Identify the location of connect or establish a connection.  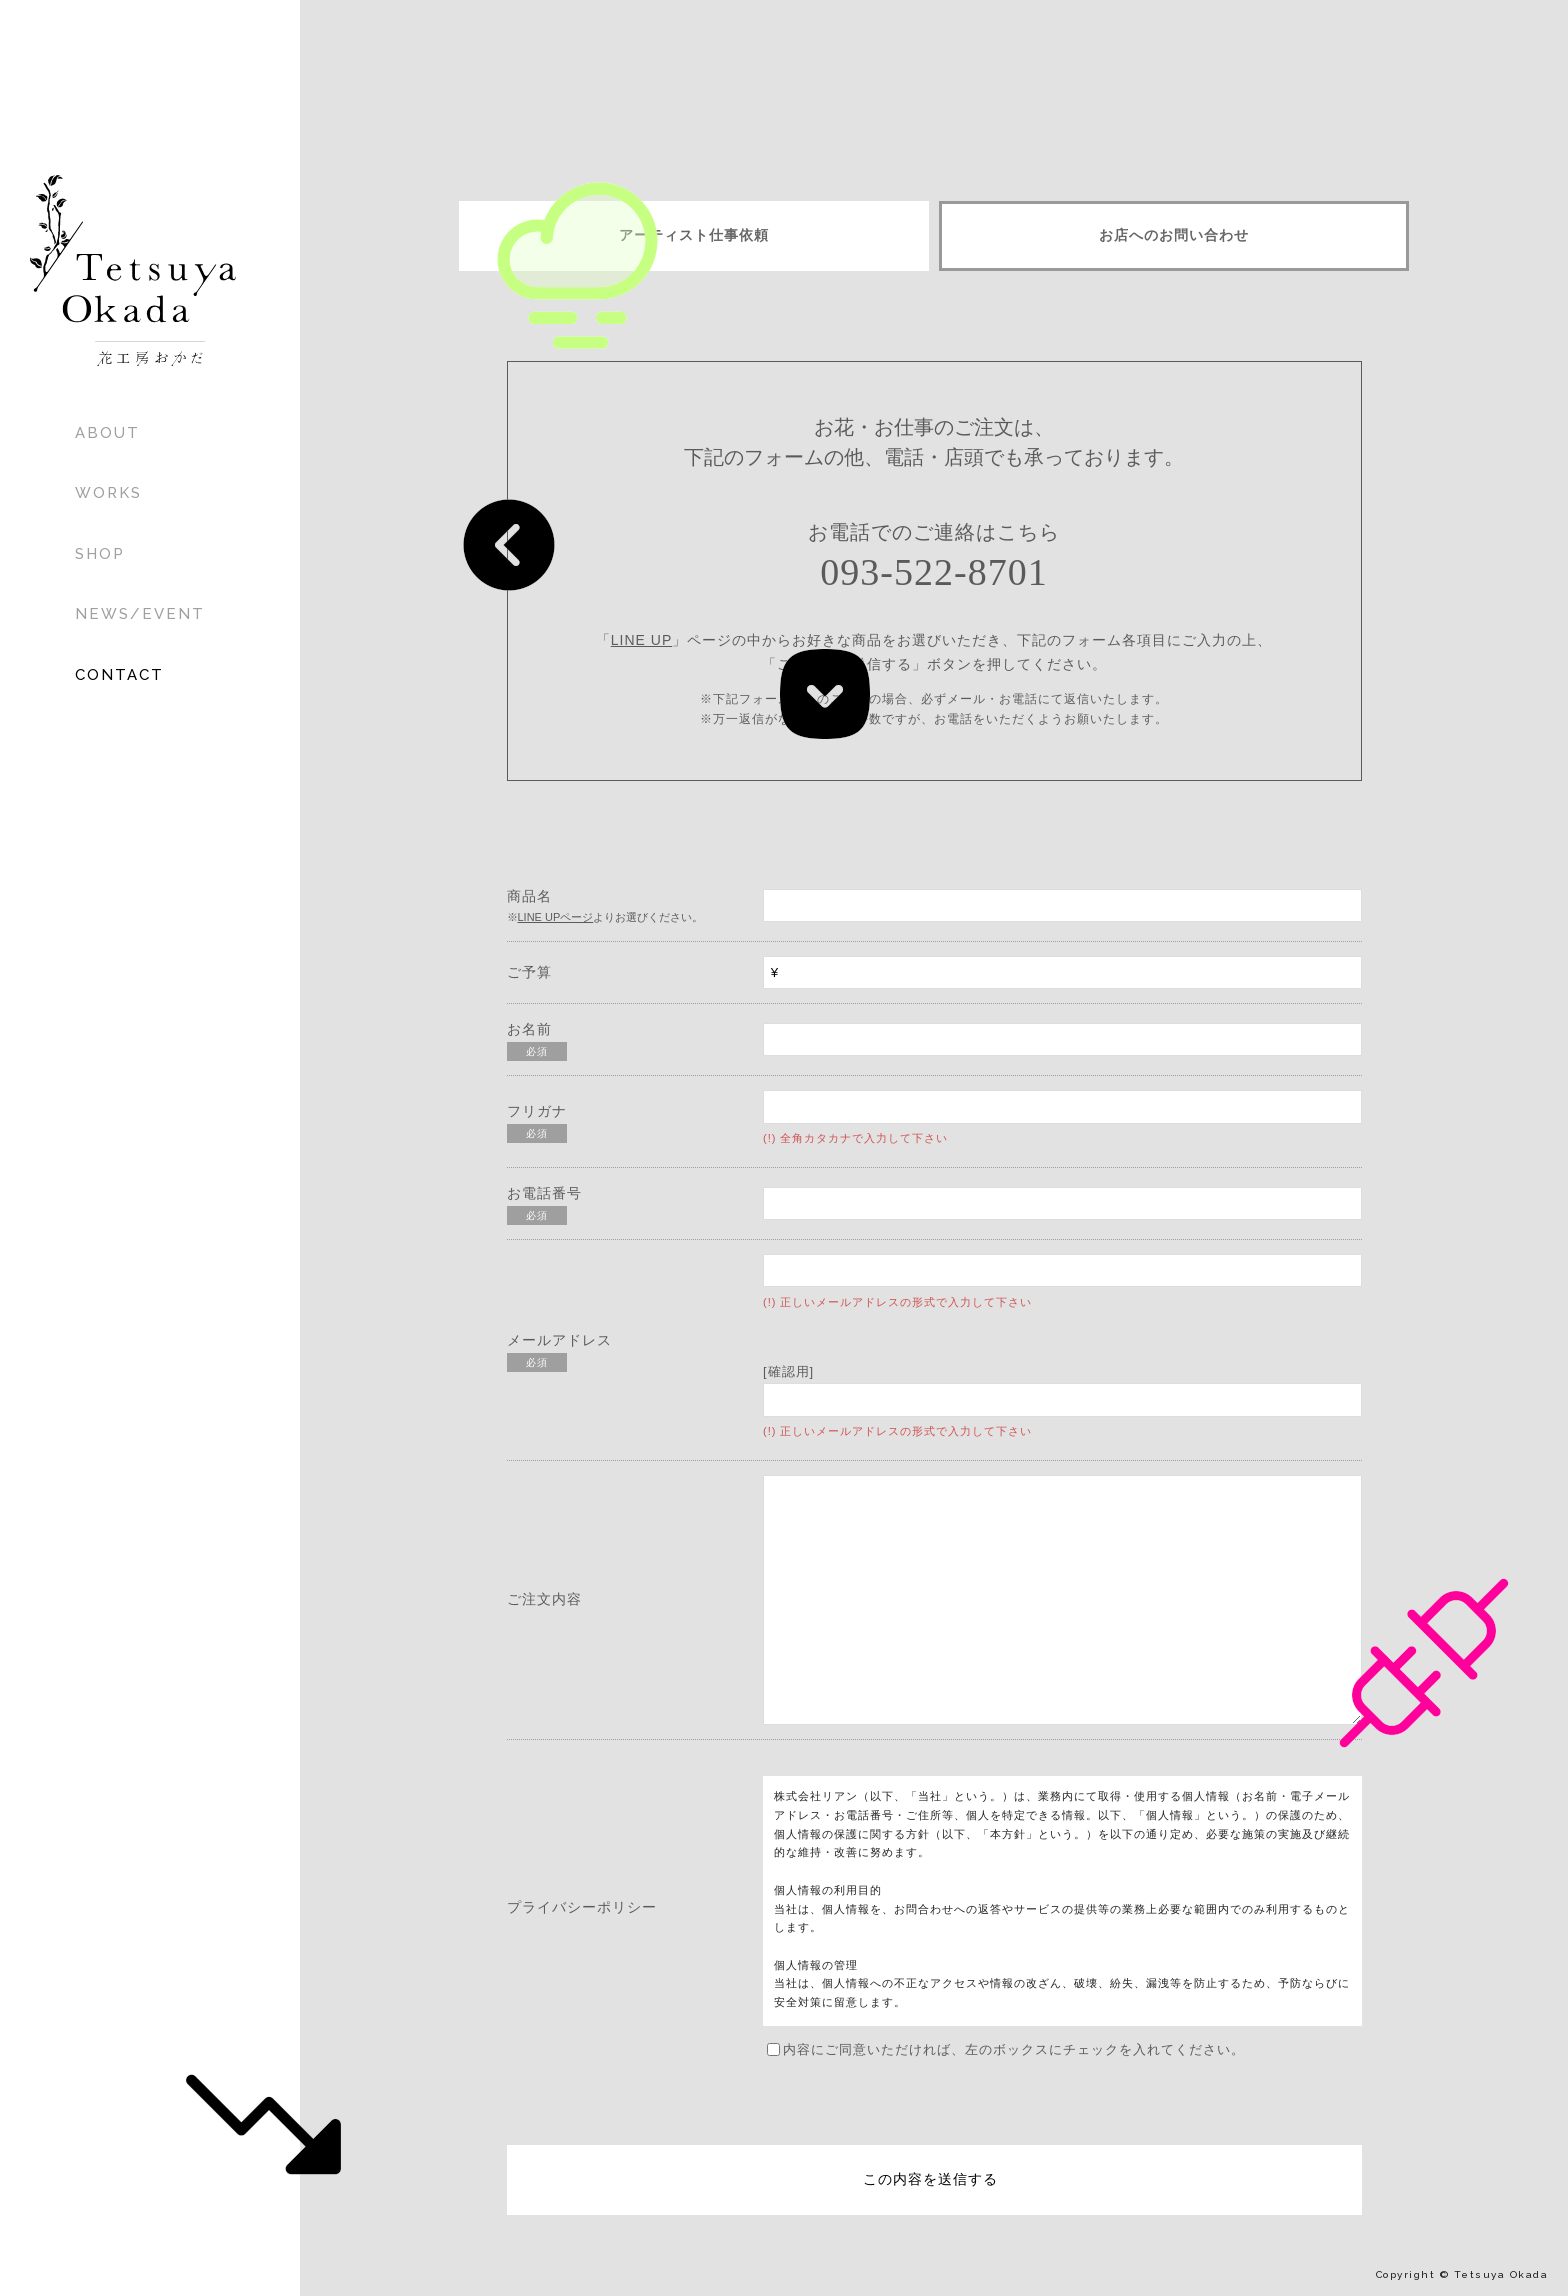
(1424, 1663).